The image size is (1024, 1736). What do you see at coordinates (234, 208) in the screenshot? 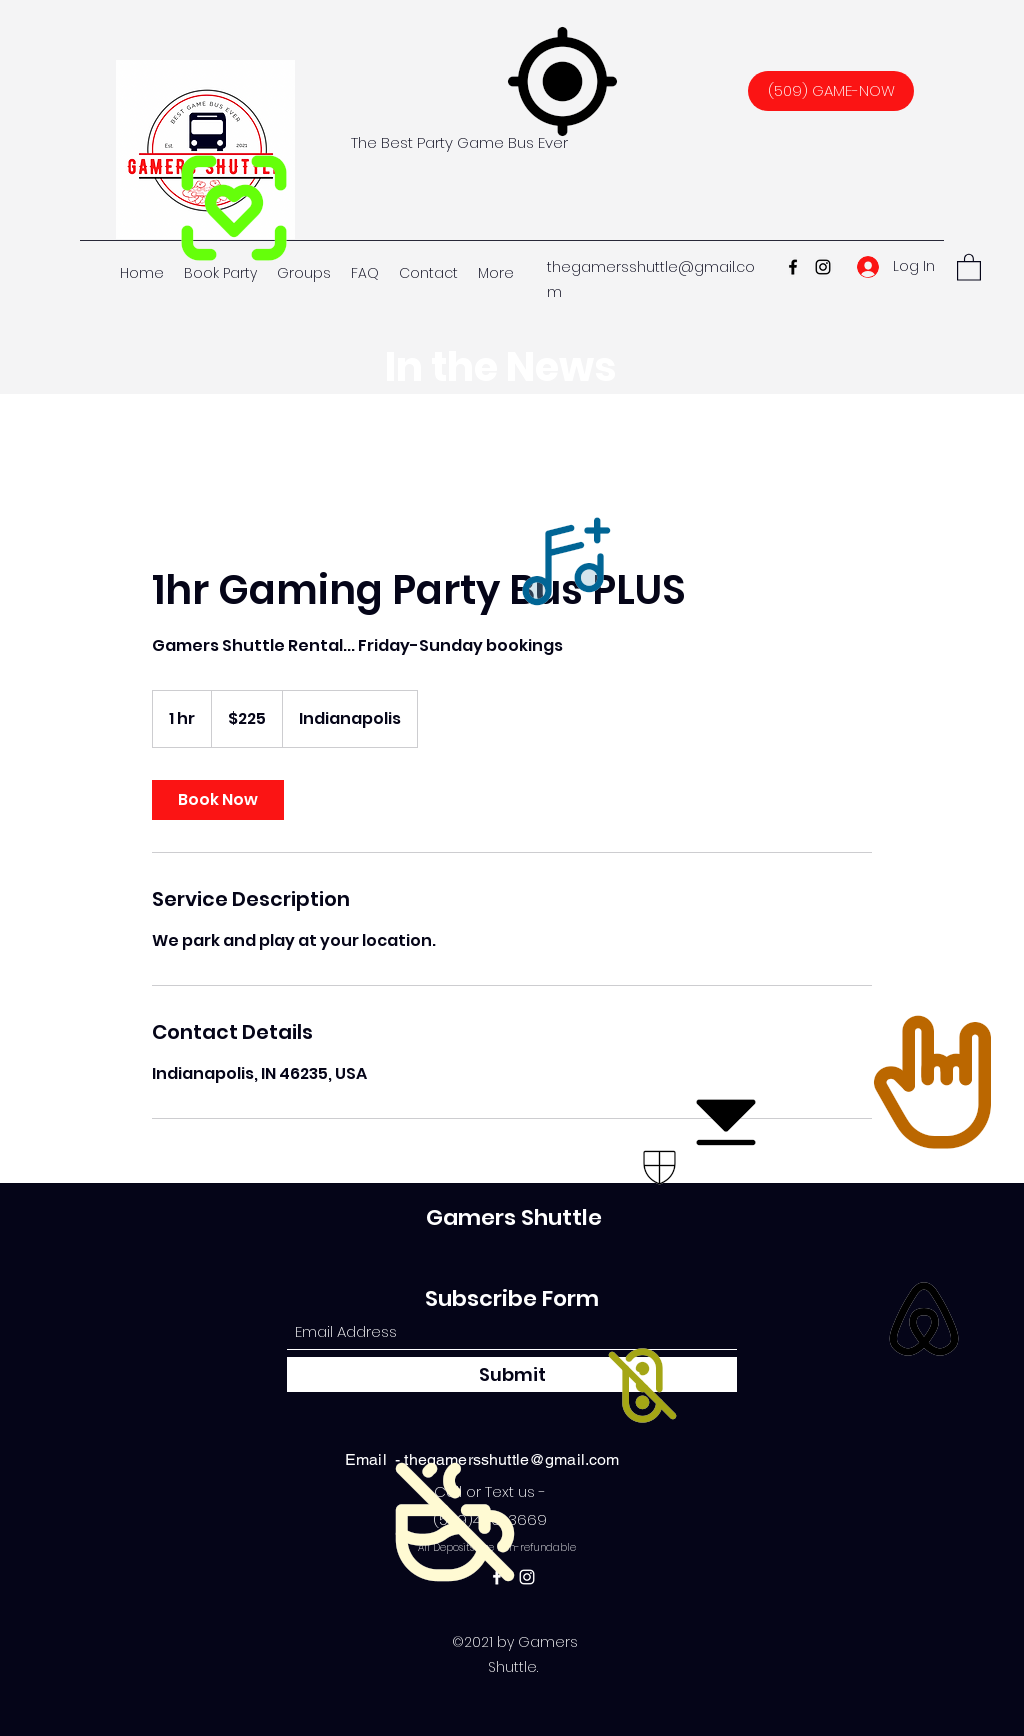
I see `scan or detect health metrics` at bounding box center [234, 208].